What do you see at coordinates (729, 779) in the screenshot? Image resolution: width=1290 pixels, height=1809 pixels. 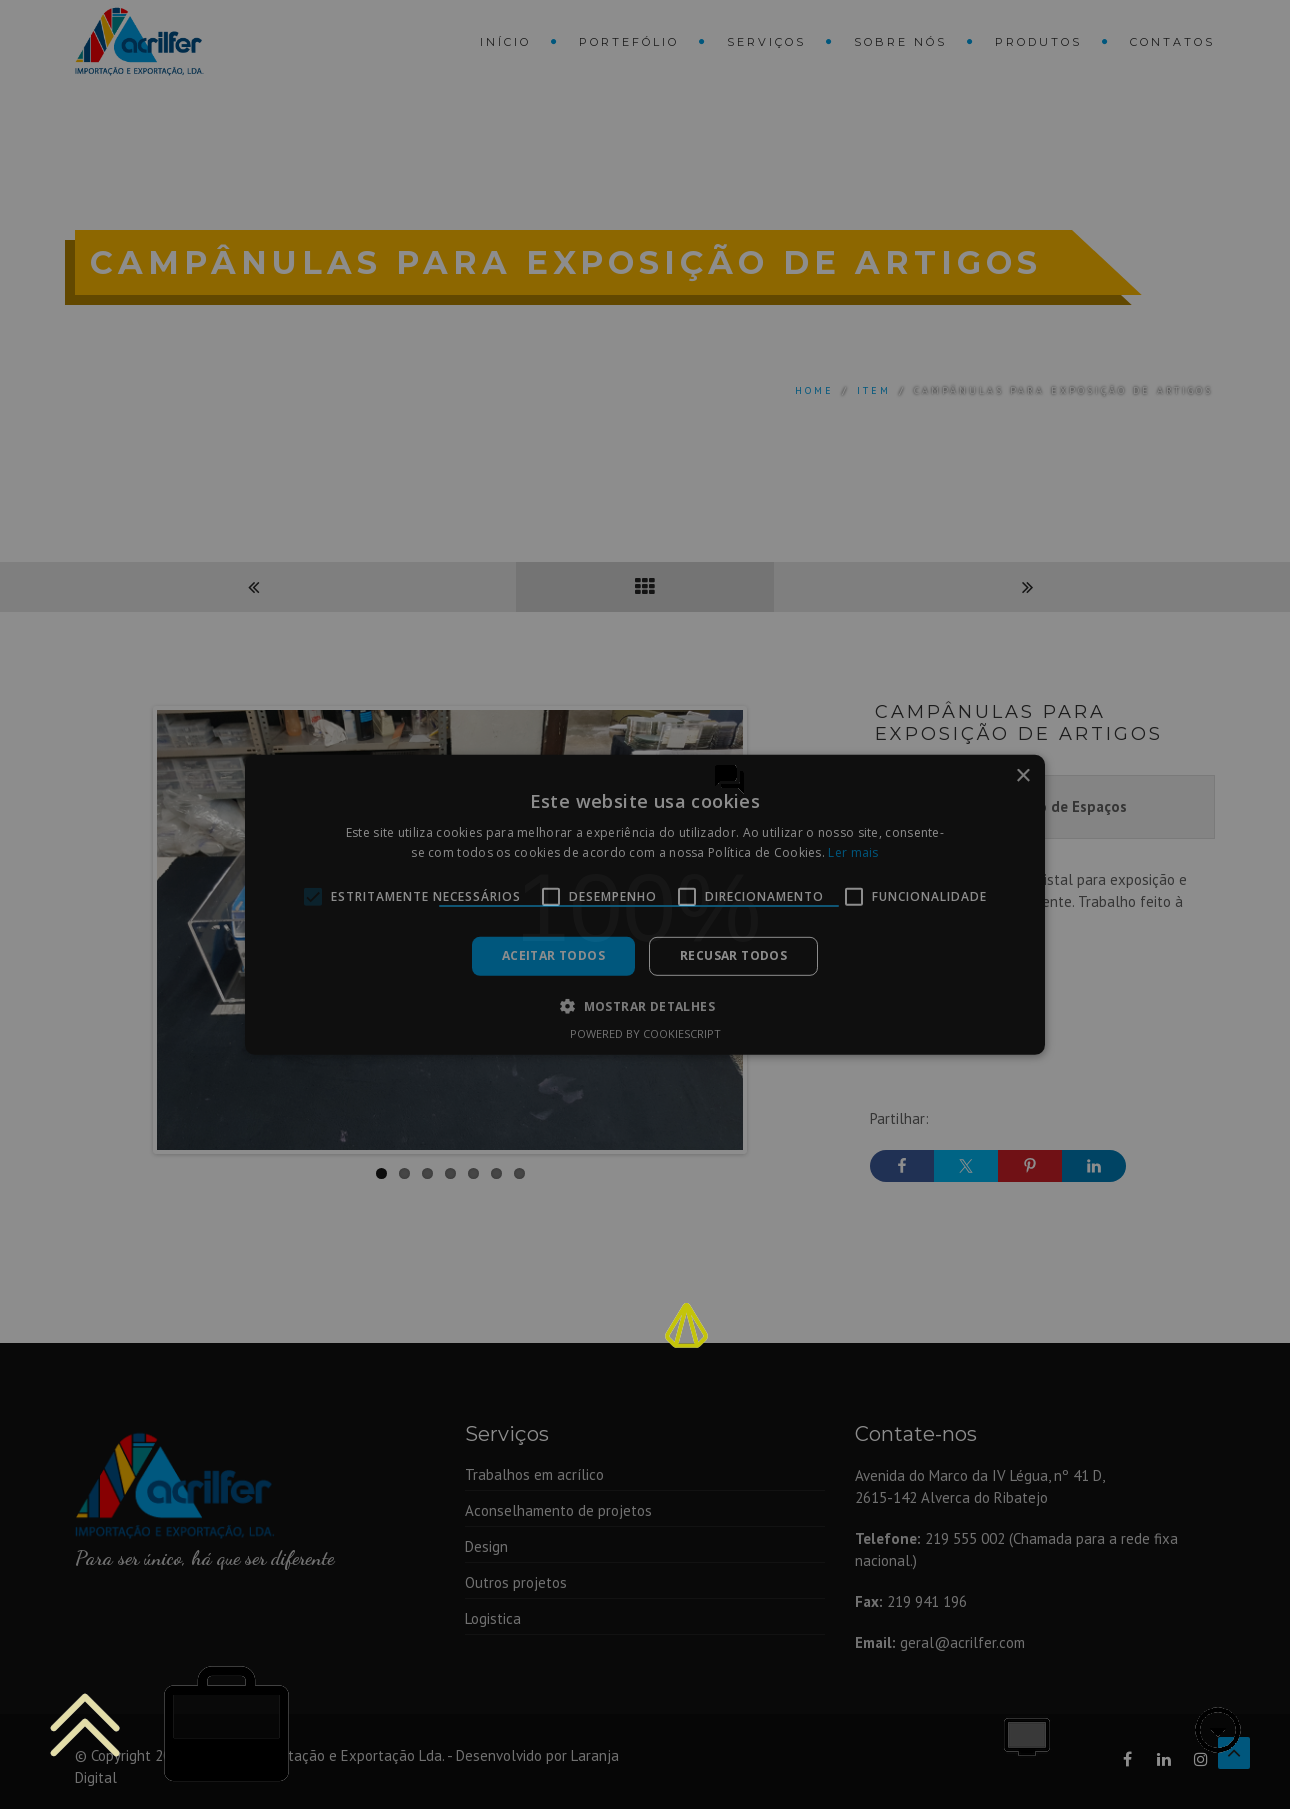 I see `open chat or messaging` at bounding box center [729, 779].